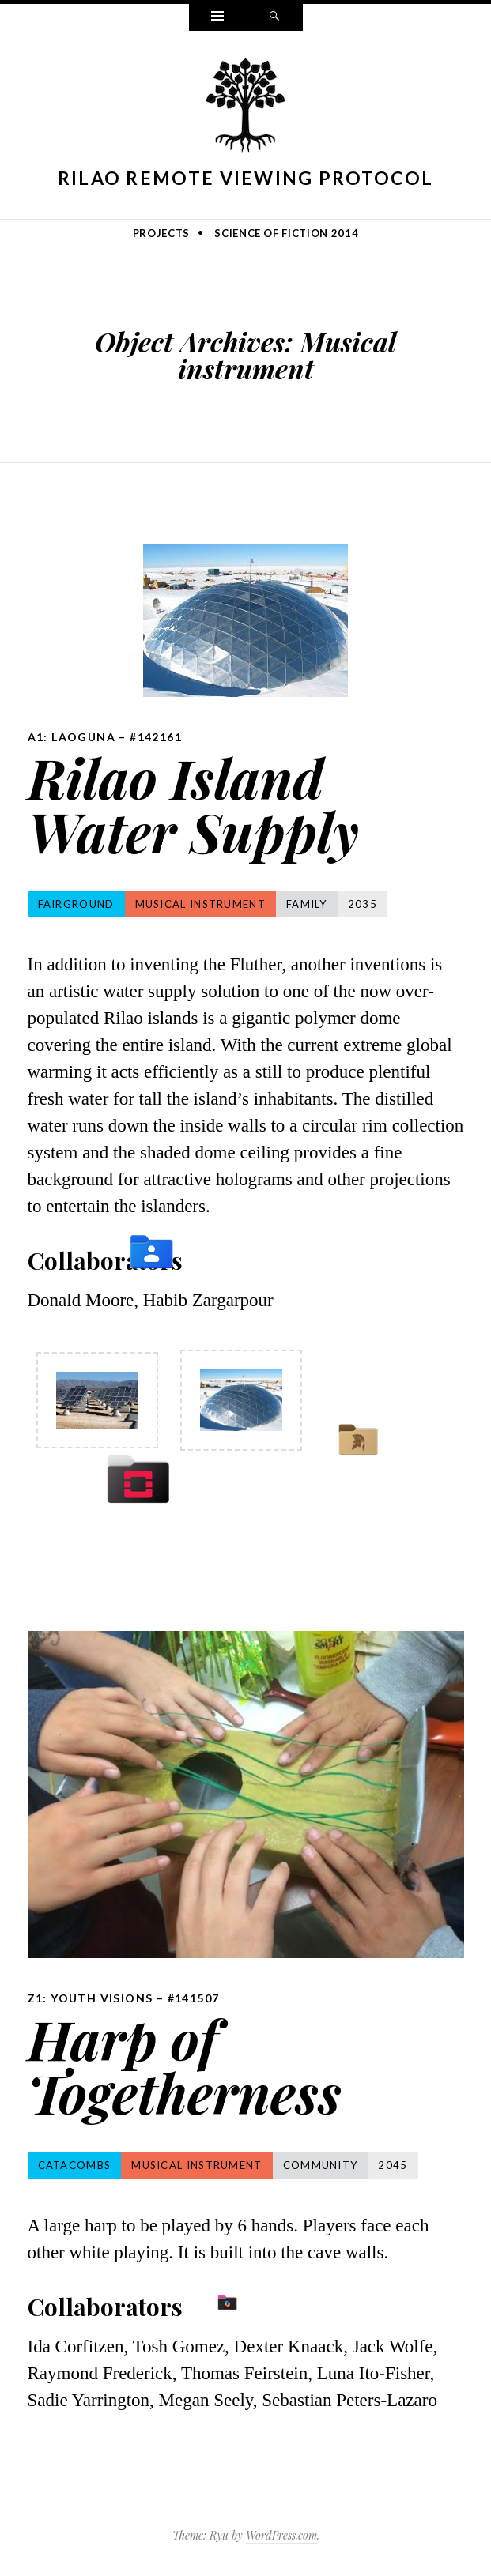  Describe the element at coordinates (138, 1480) in the screenshot. I see `open openstack project folder` at that location.